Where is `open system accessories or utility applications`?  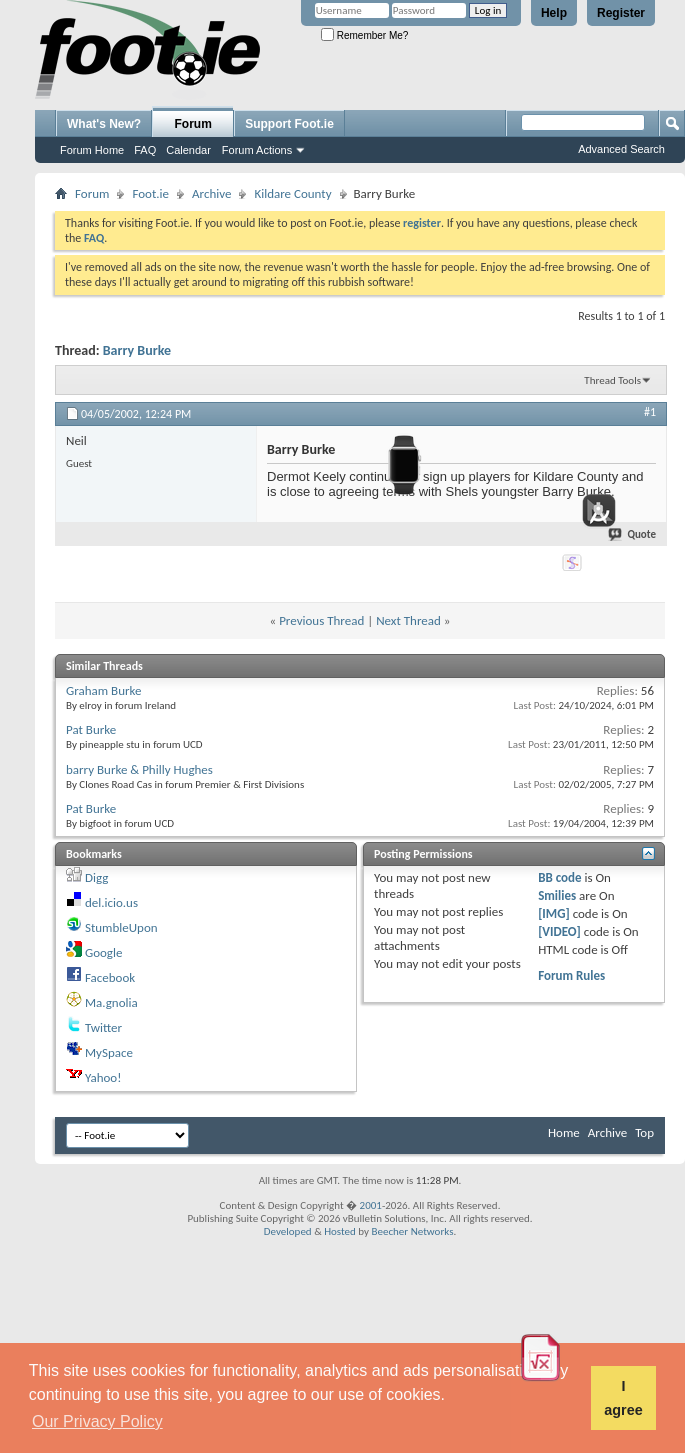 open system accessories or utility applications is located at coordinates (599, 511).